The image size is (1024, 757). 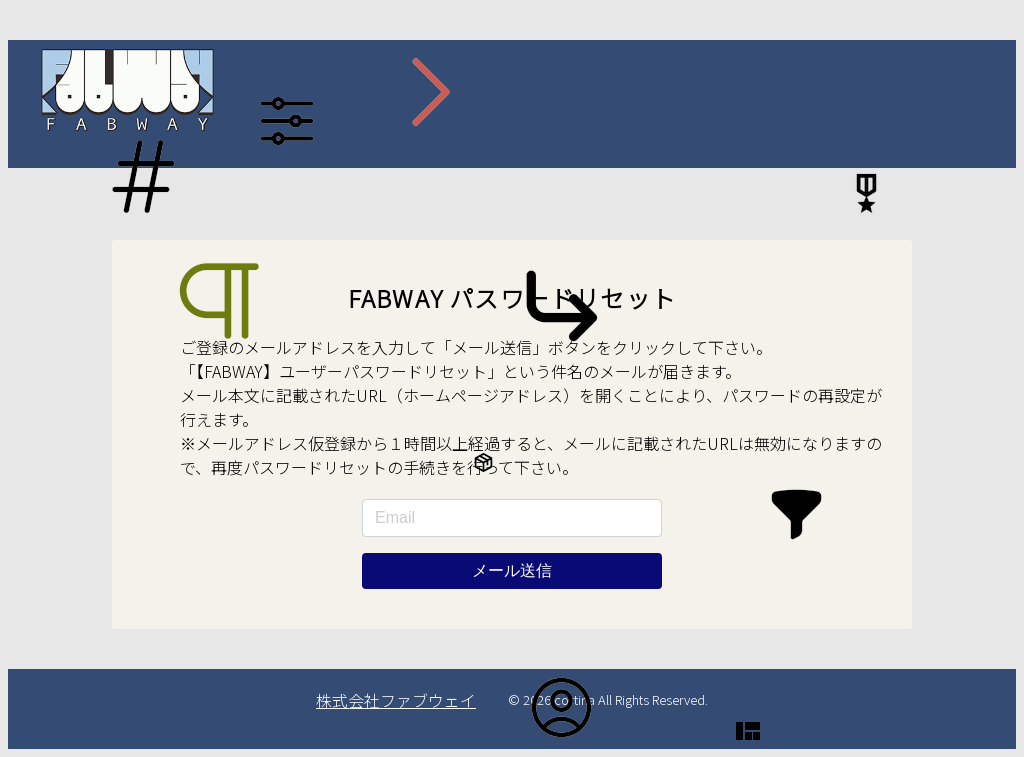 I want to click on adjust settings or preferences, so click(x=287, y=121).